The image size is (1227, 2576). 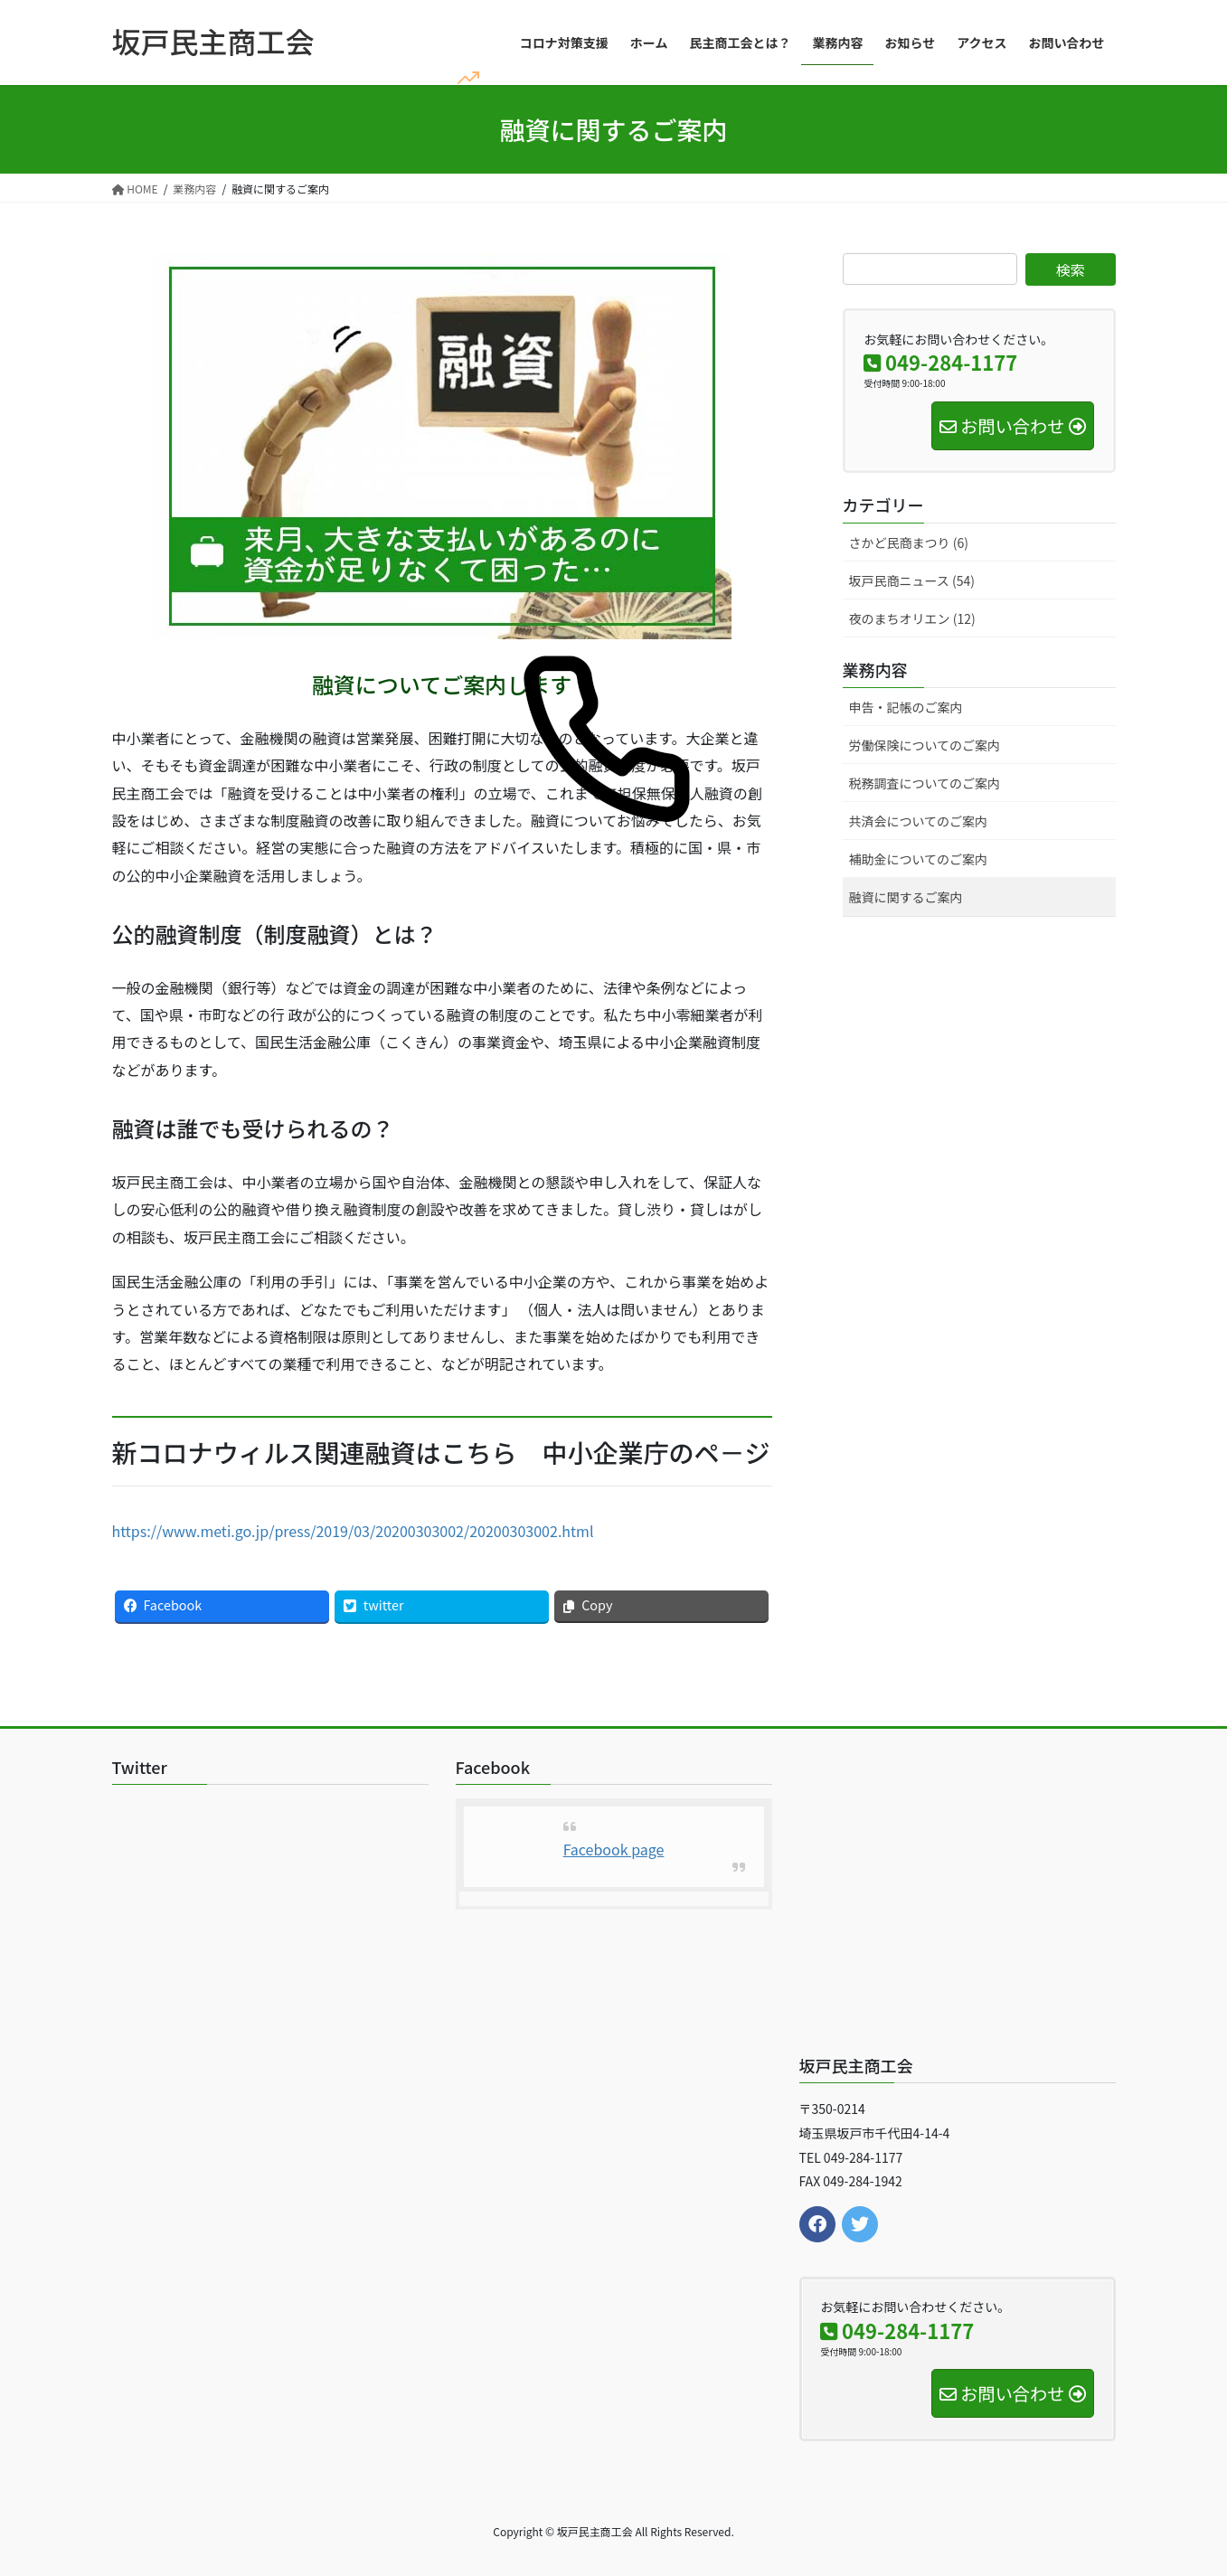 What do you see at coordinates (468, 78) in the screenshot?
I see `view trending or popular content` at bounding box center [468, 78].